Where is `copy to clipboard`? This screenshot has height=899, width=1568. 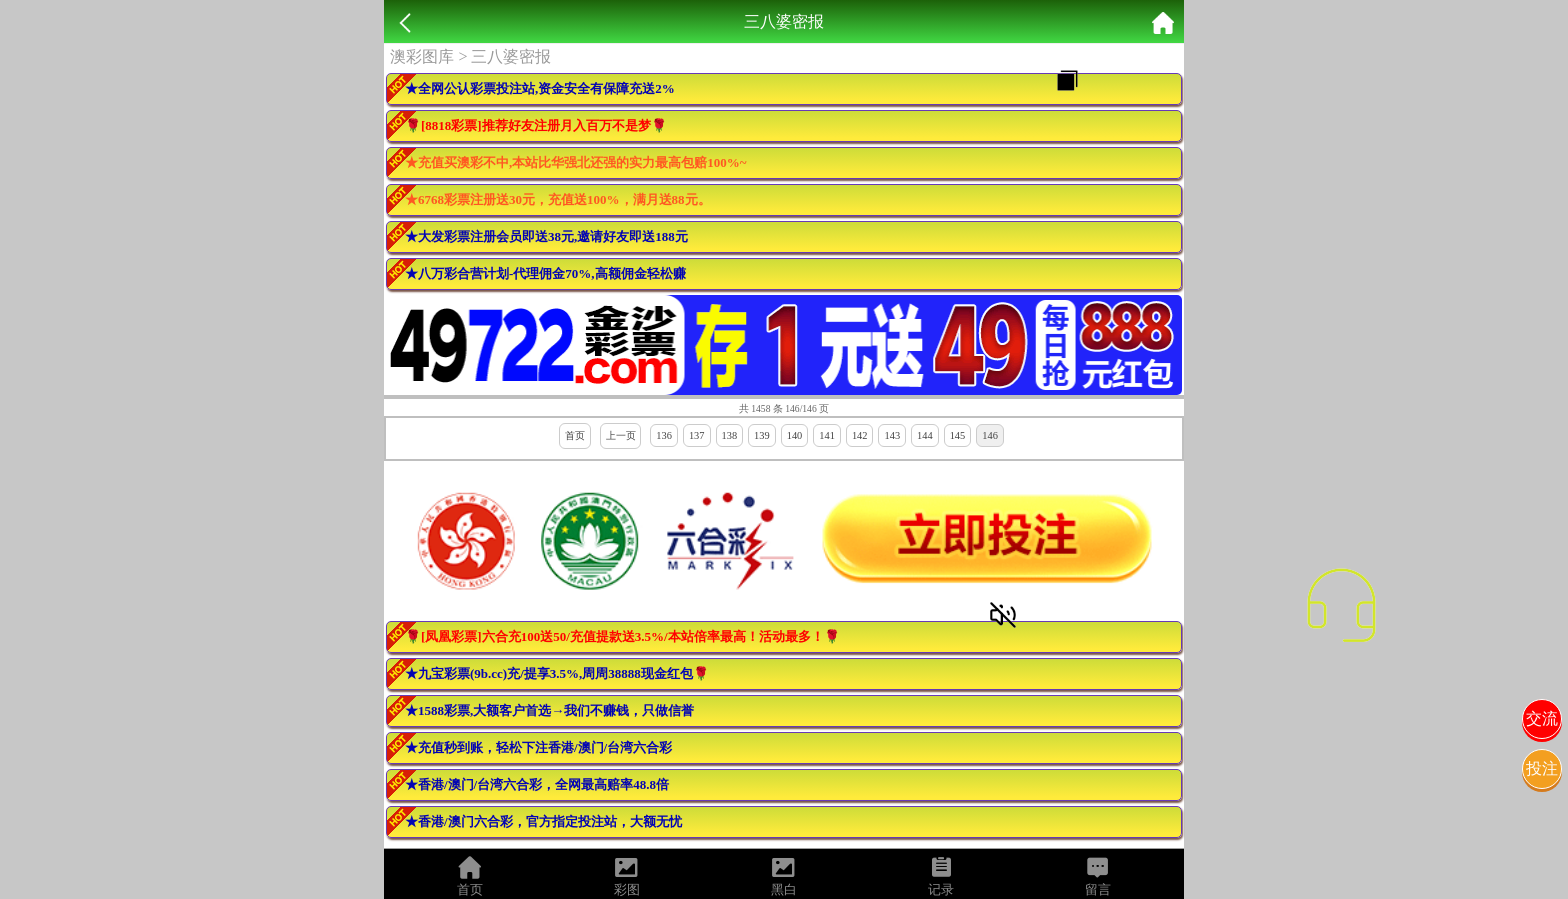 copy to clipboard is located at coordinates (1067, 80).